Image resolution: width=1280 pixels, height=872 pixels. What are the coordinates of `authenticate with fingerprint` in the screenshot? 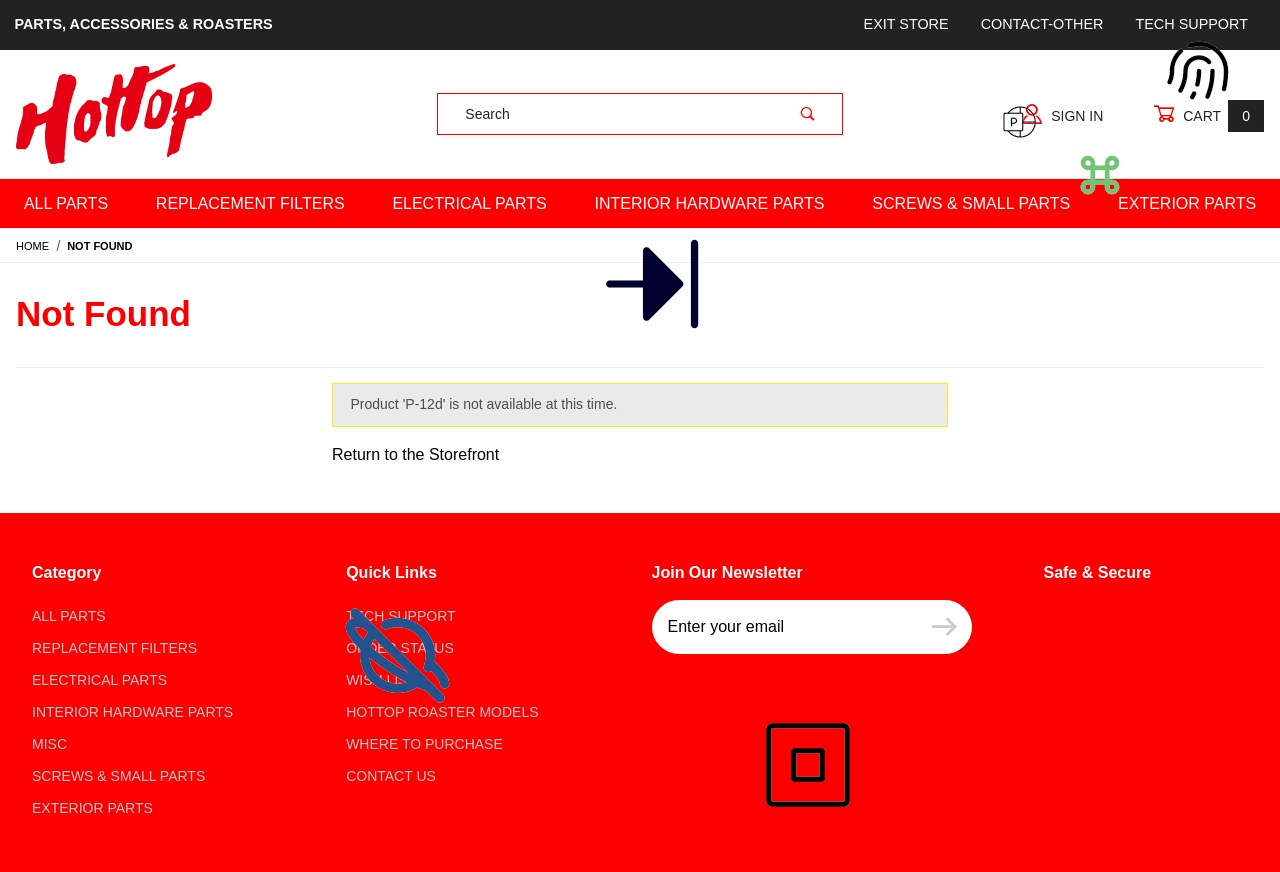 It's located at (1199, 71).